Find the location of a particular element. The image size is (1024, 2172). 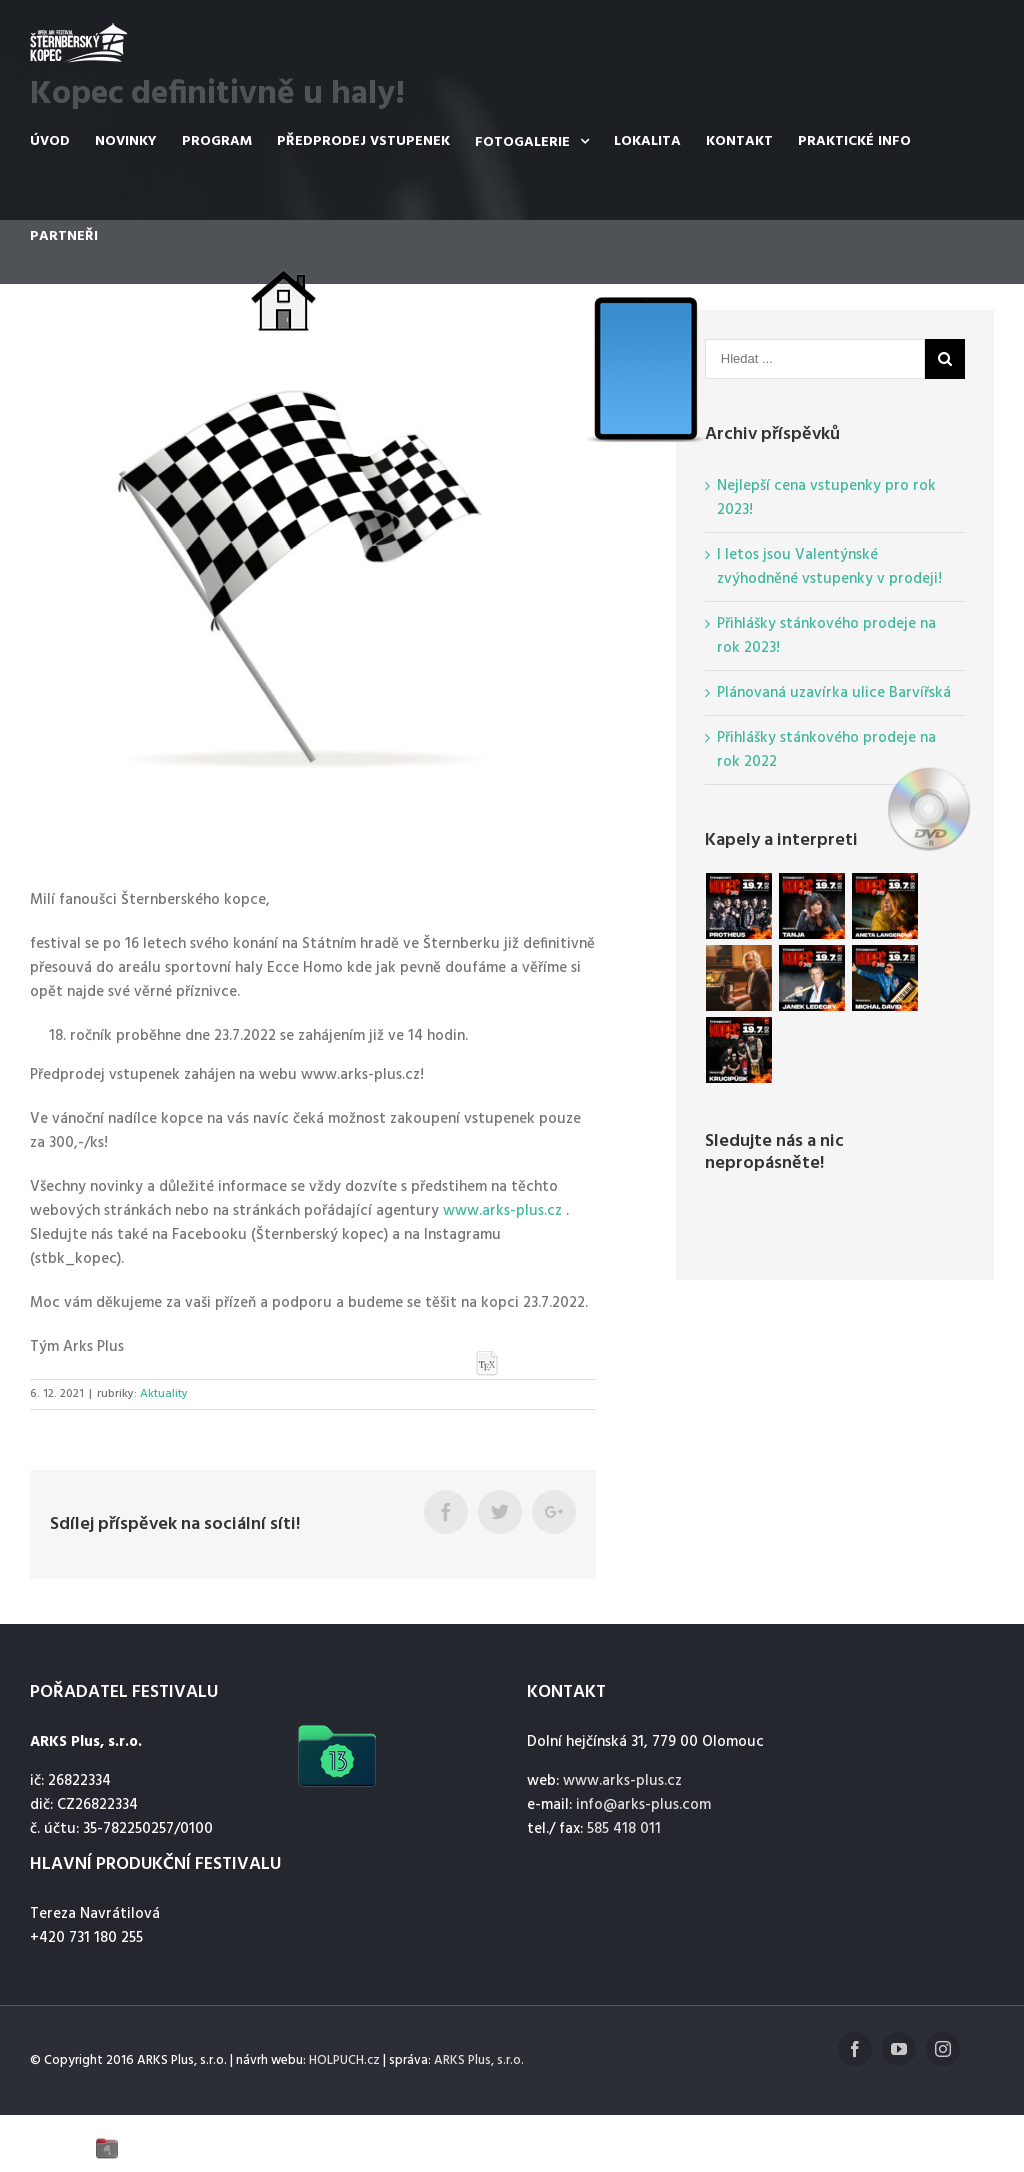

a LaTeX or TeX document file is located at coordinates (487, 1363).